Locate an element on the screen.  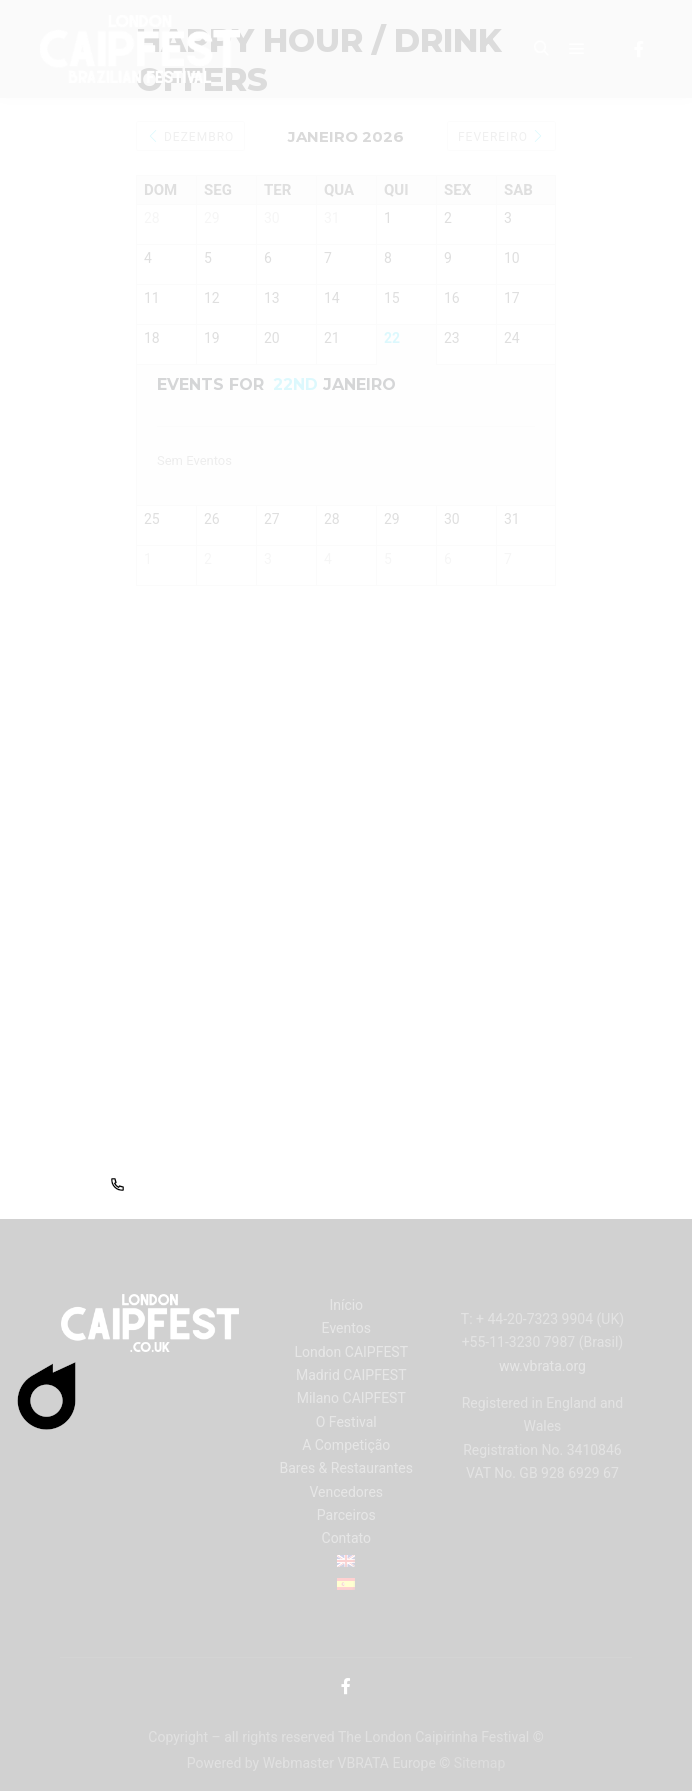
meteor or comet indicator for weather events is located at coordinates (46, 1397).